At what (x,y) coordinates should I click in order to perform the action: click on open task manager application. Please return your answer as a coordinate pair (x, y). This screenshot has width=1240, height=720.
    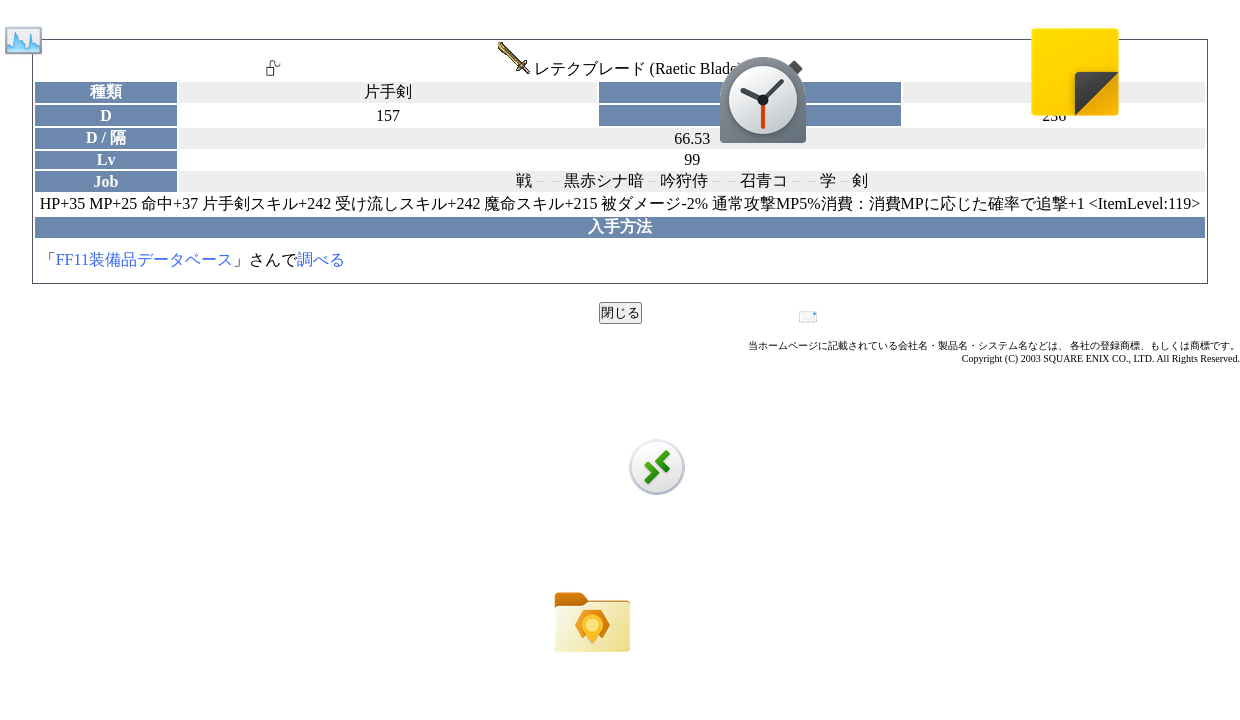
    Looking at the image, I should click on (23, 40).